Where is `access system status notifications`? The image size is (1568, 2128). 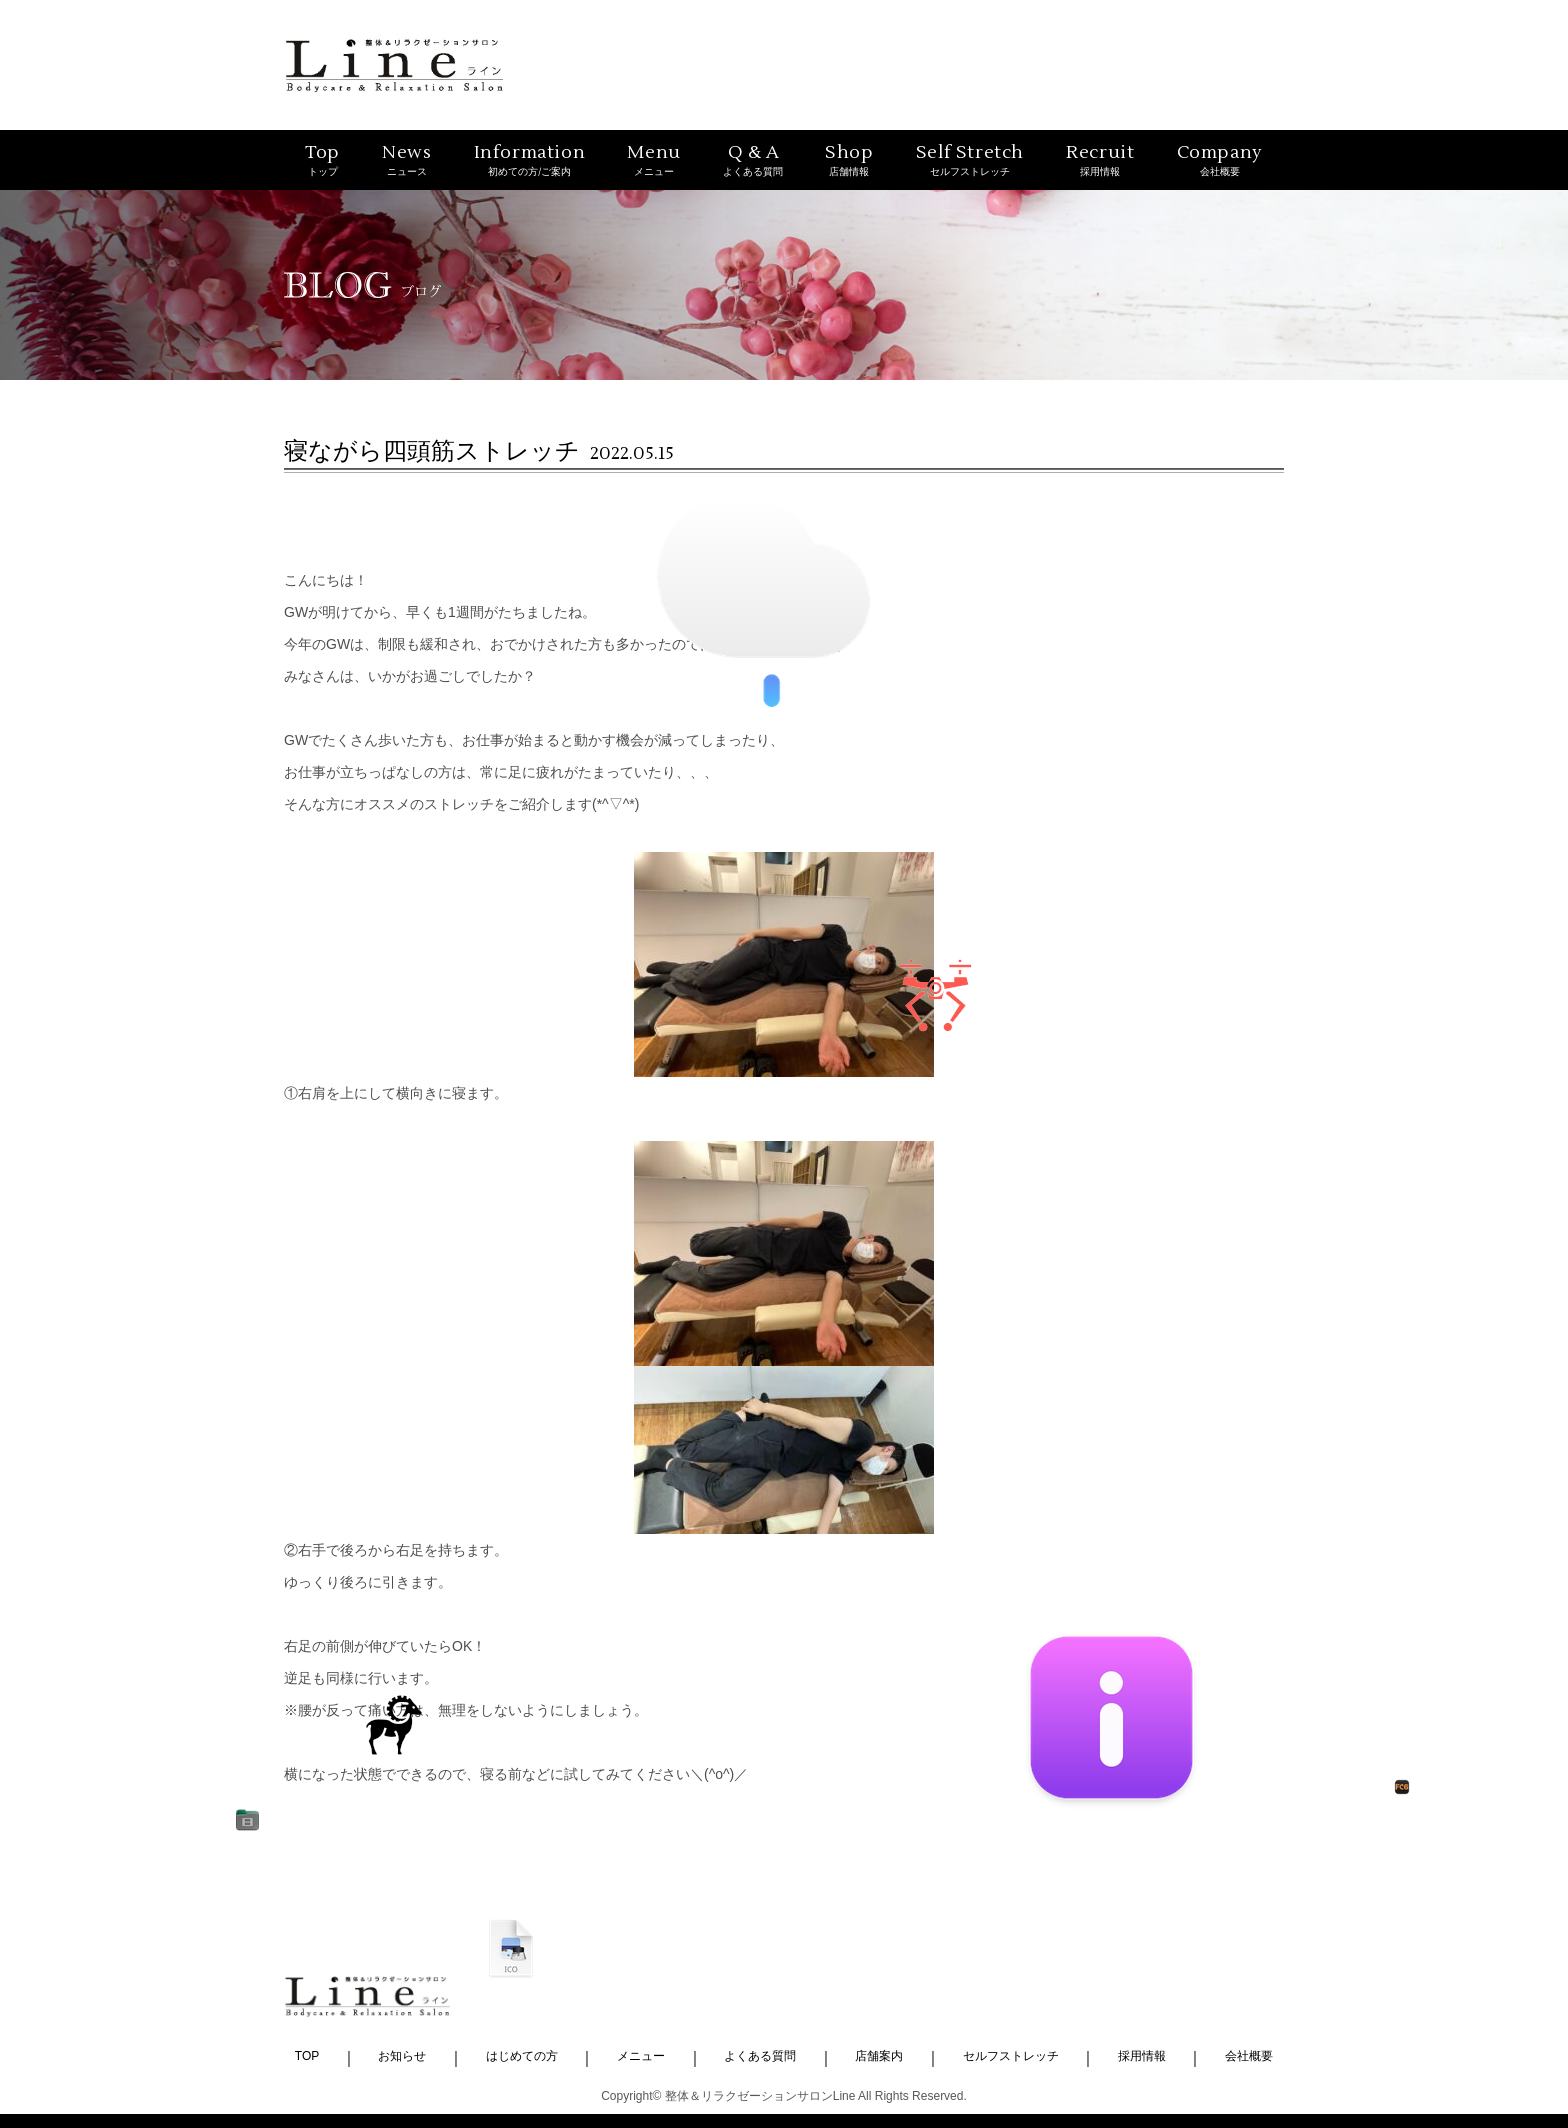 access system status notifications is located at coordinates (1111, 1717).